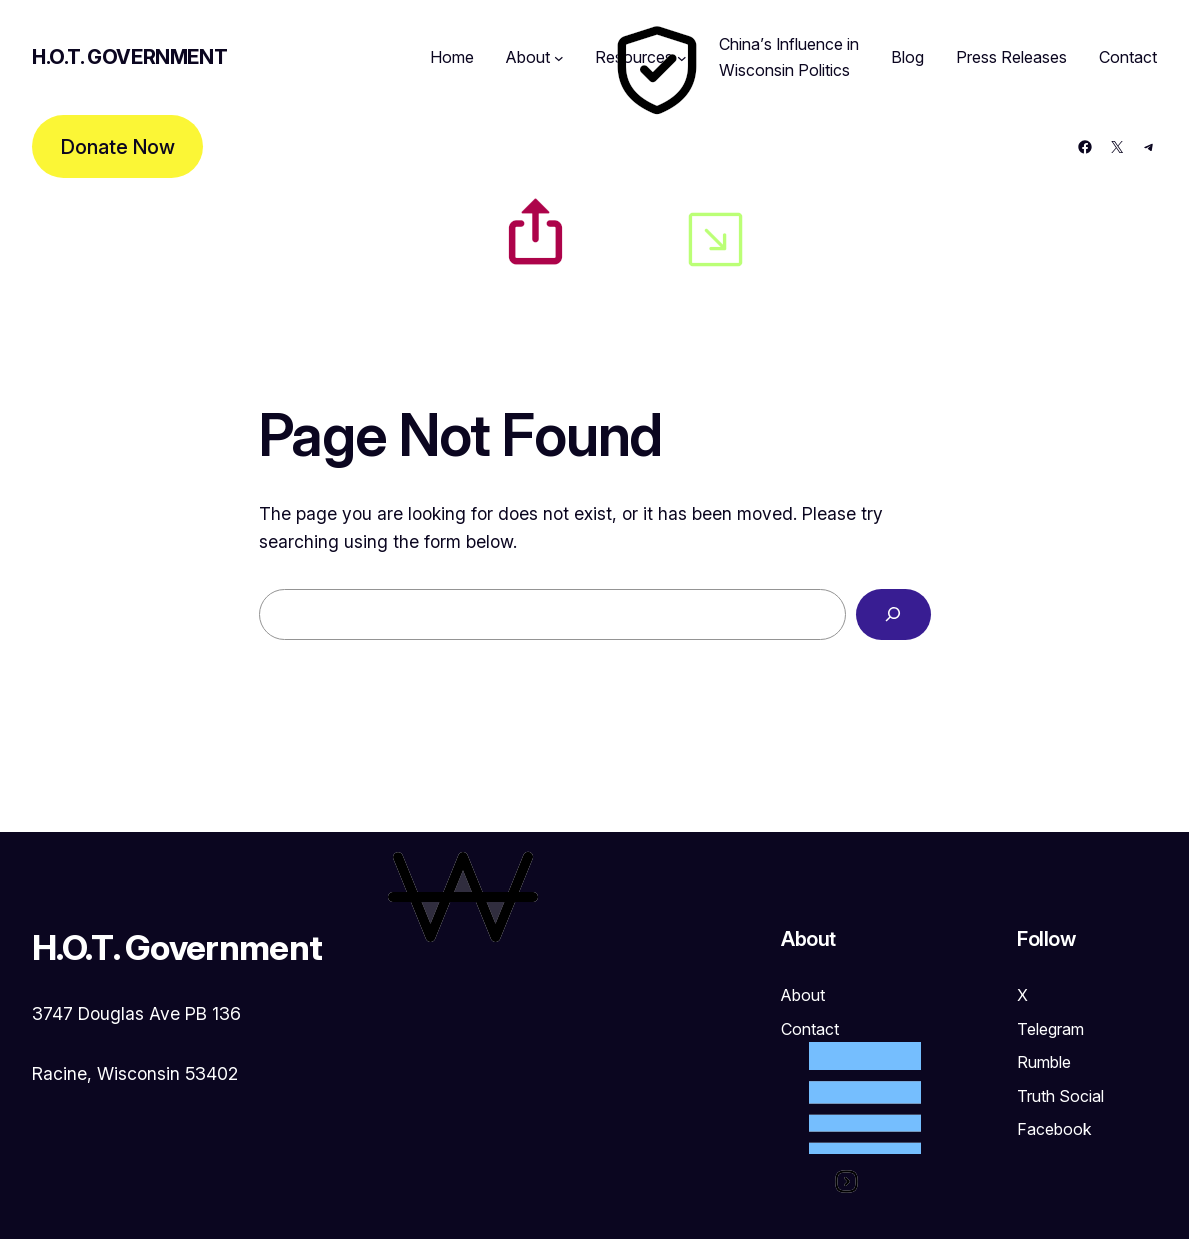 The image size is (1189, 1239). I want to click on navigate to the bottom-right section, so click(715, 239).